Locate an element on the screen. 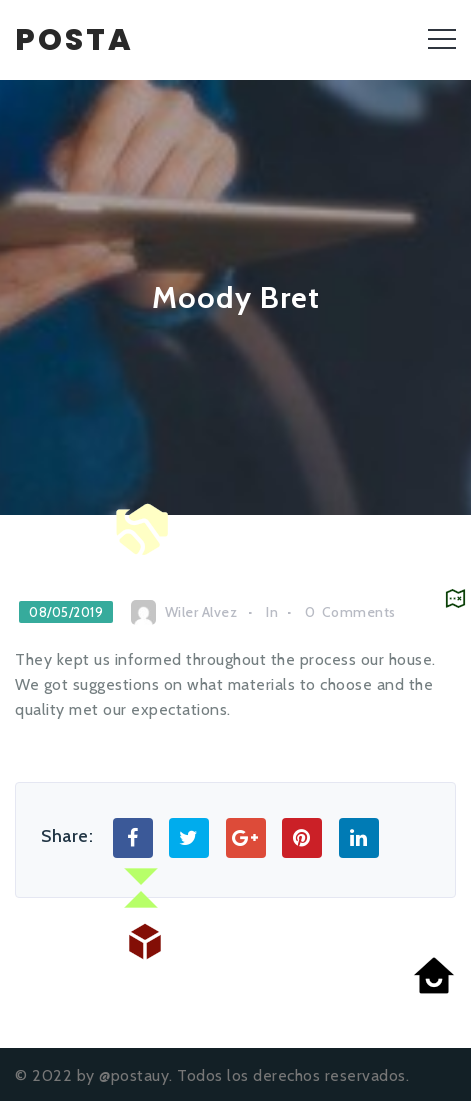  access 3d modeling or rendering tools is located at coordinates (145, 942).